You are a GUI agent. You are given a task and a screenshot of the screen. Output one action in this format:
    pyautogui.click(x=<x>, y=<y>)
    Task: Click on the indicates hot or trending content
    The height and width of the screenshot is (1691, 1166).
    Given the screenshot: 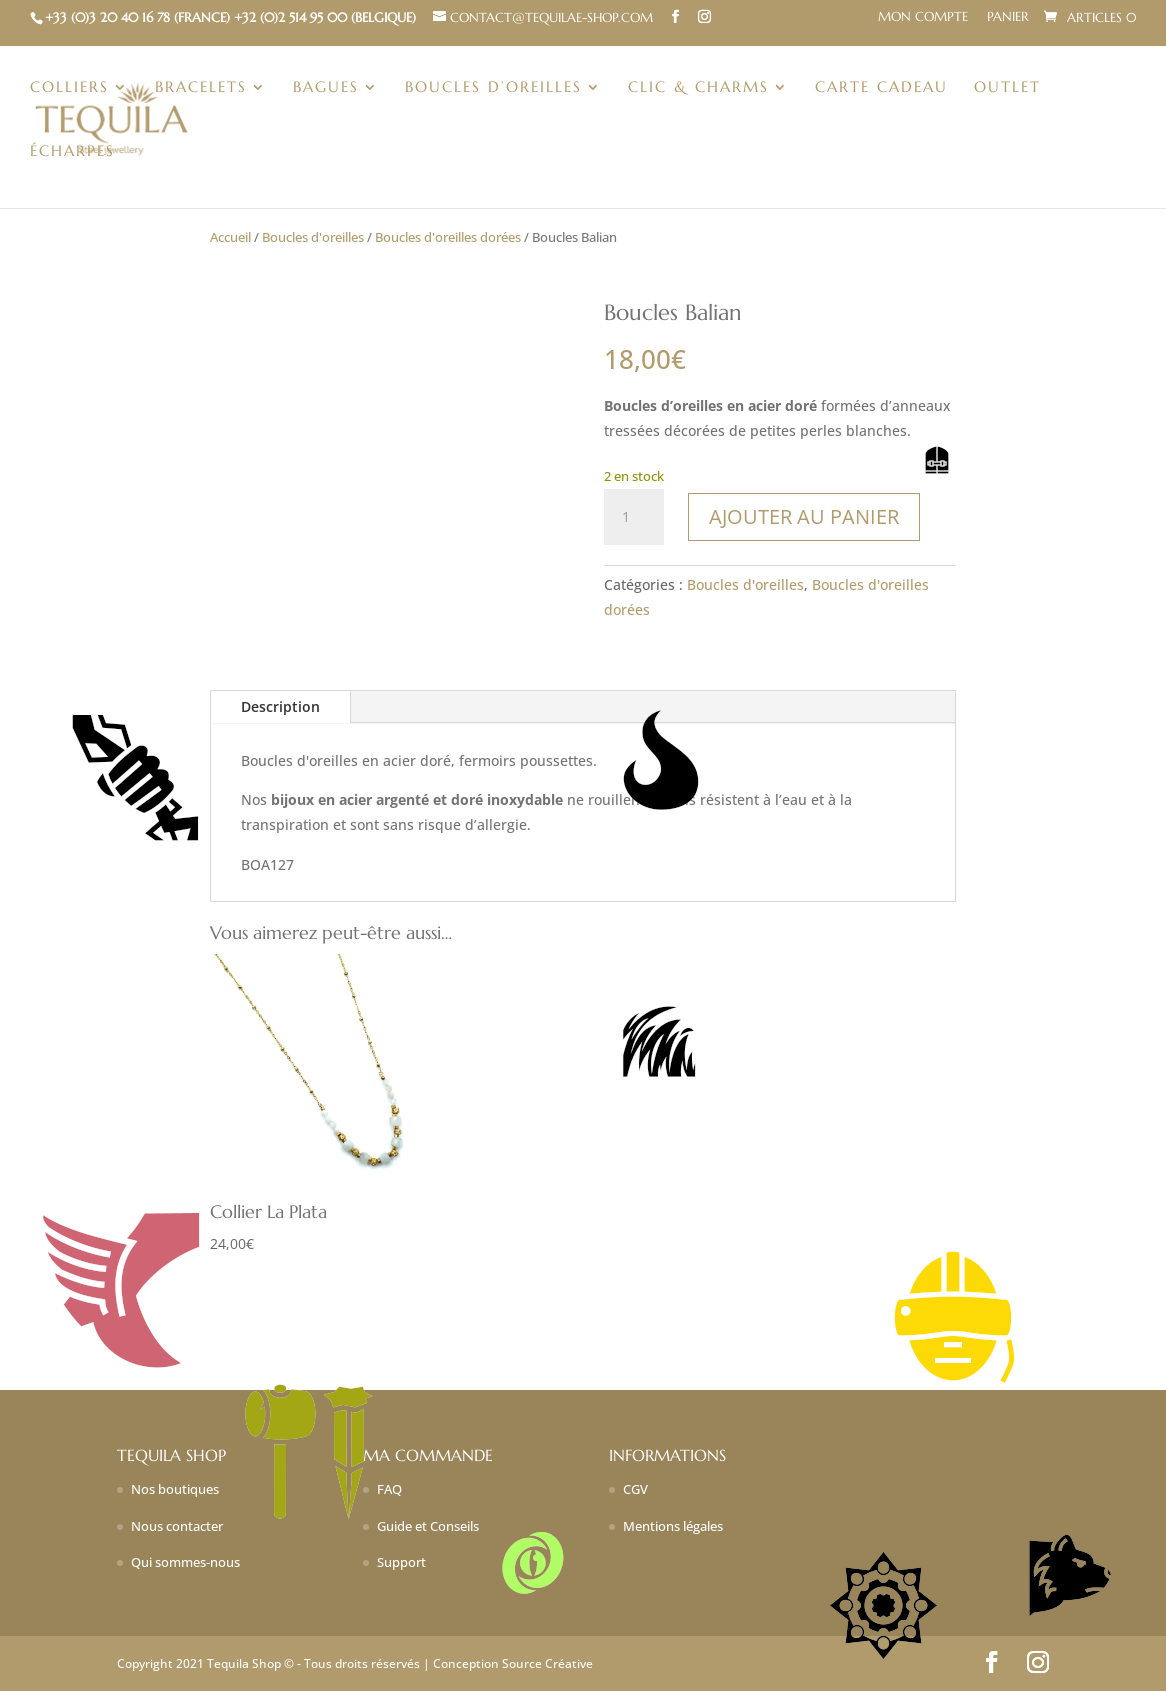 What is the action you would take?
    pyautogui.click(x=661, y=760)
    